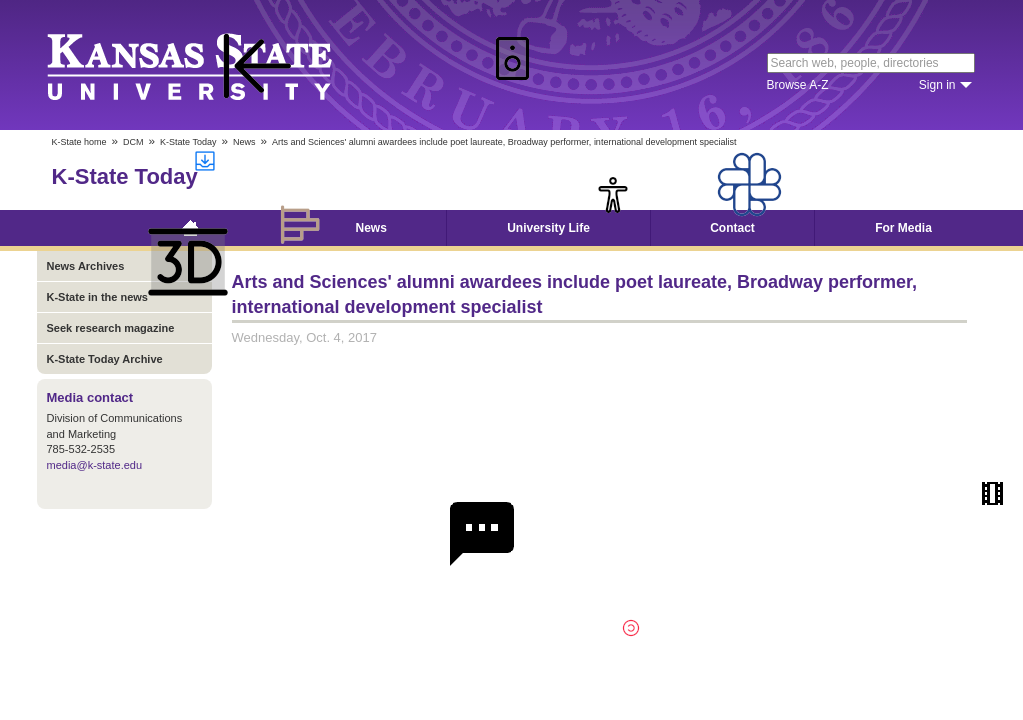 The height and width of the screenshot is (720, 1023). I want to click on indicates copyleft licensing status, so click(631, 628).